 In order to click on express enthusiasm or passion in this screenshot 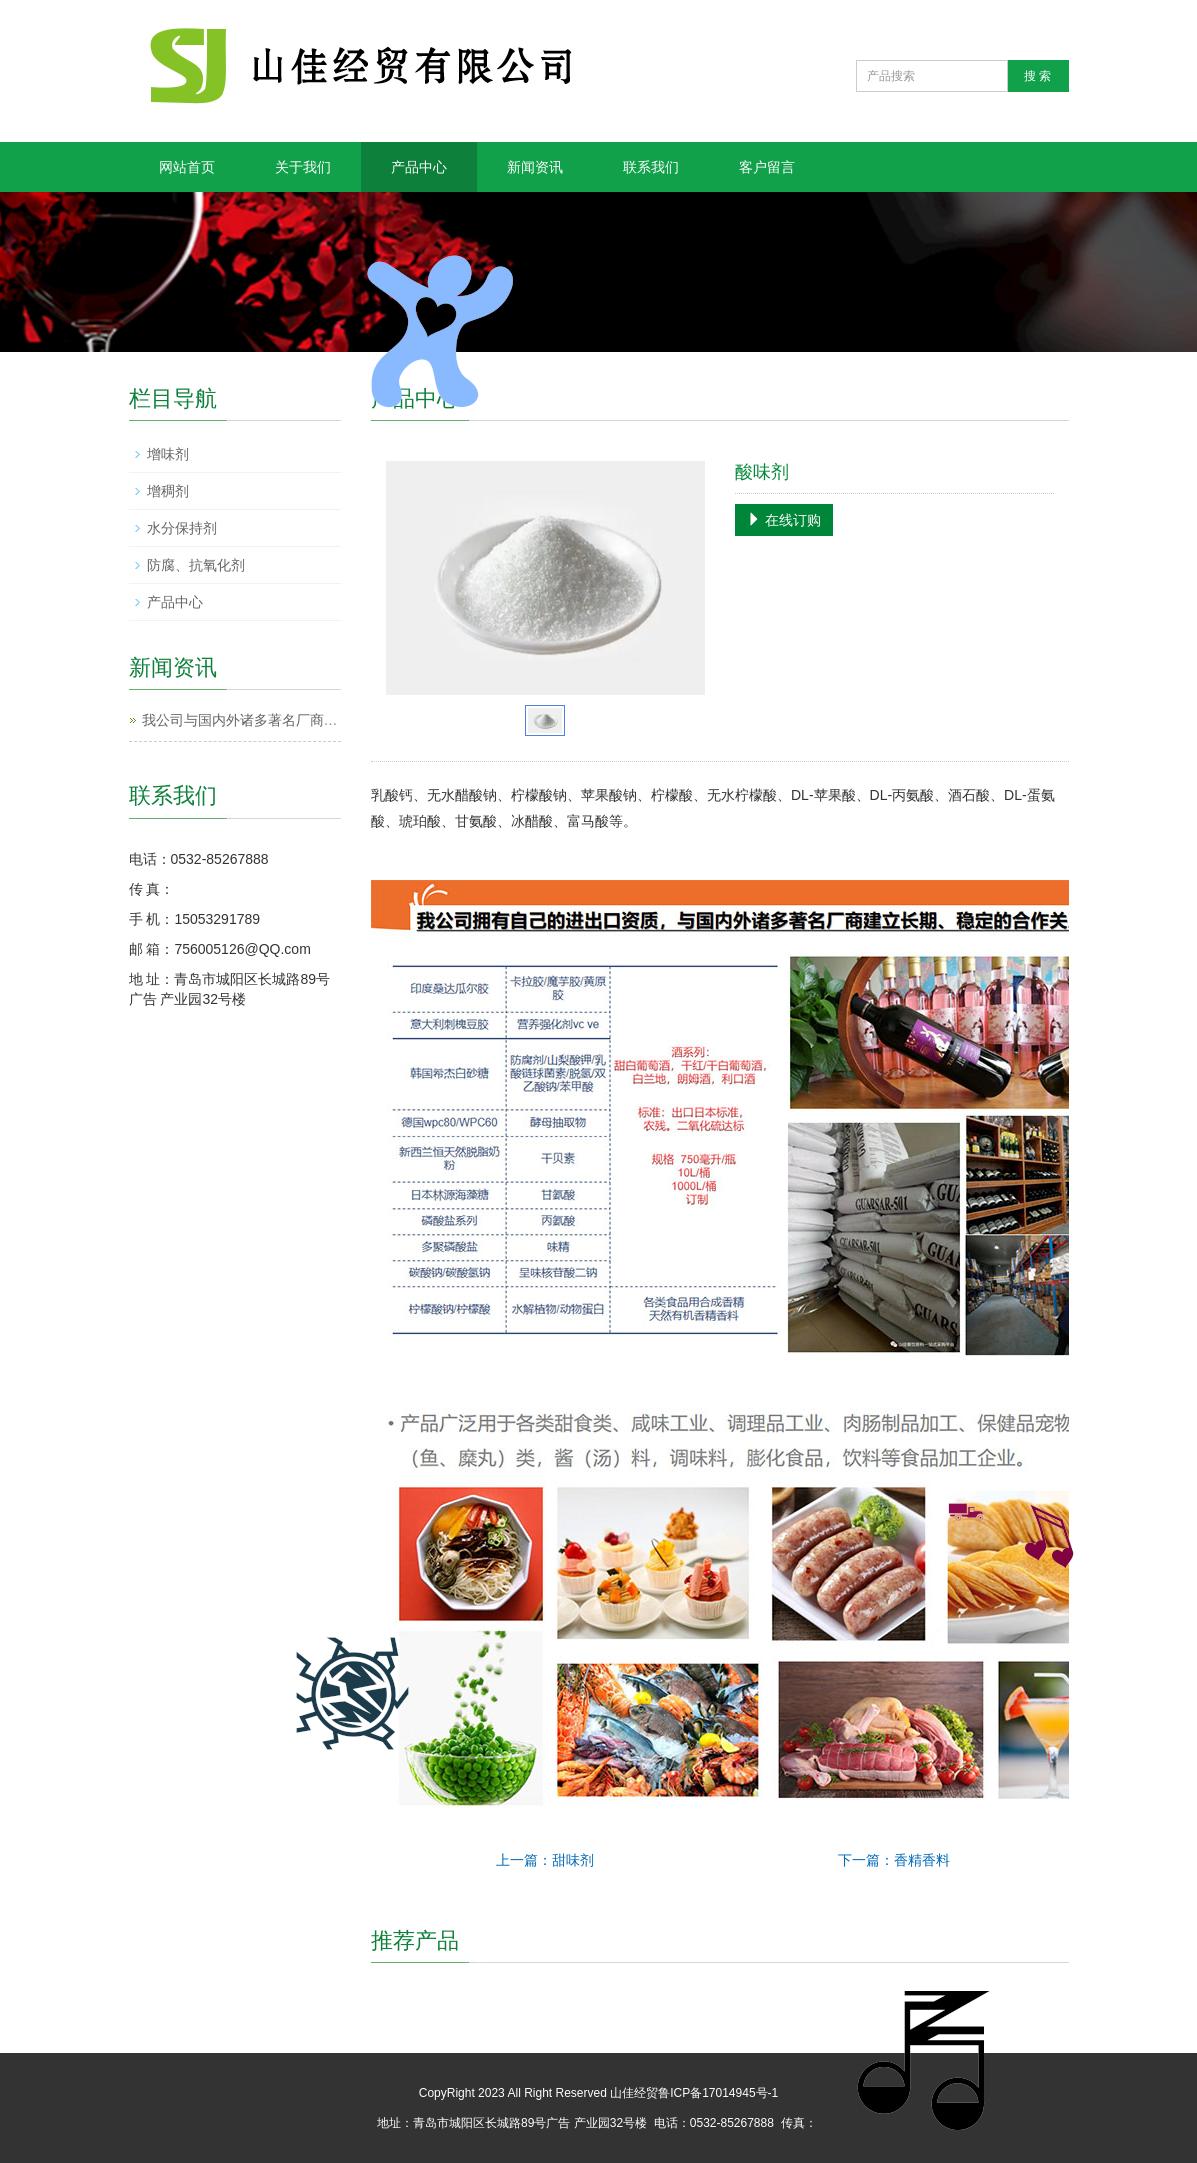, I will do `click(439, 331)`.